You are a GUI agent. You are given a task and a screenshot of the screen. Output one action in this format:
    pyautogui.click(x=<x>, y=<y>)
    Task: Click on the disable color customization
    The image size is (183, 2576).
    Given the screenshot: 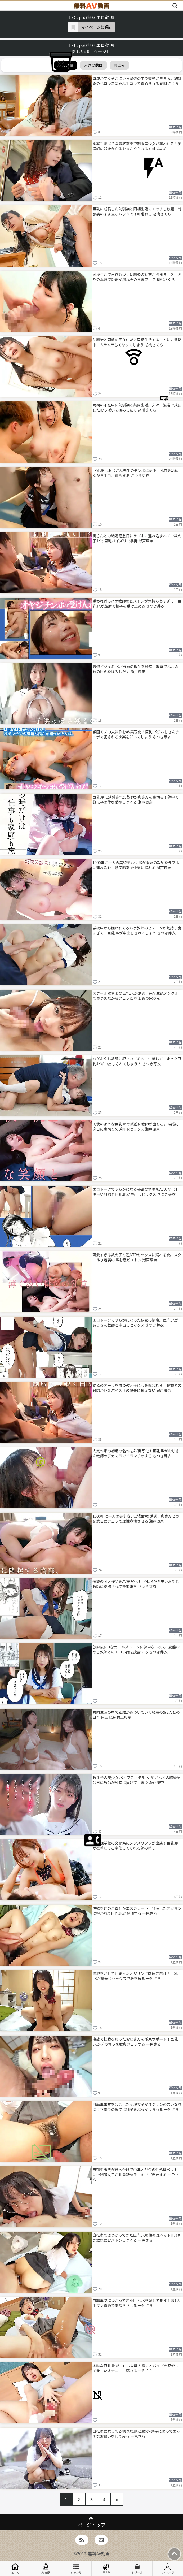 What is the action you would take?
    pyautogui.click(x=91, y=2330)
    